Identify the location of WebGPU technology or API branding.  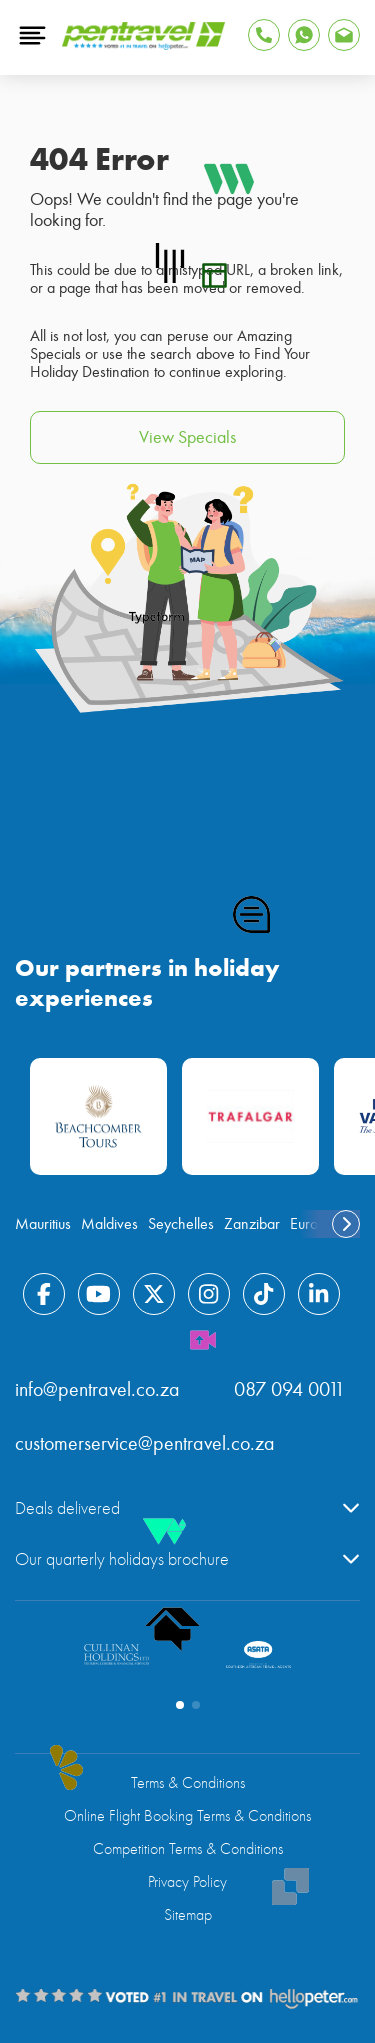
(164, 1531).